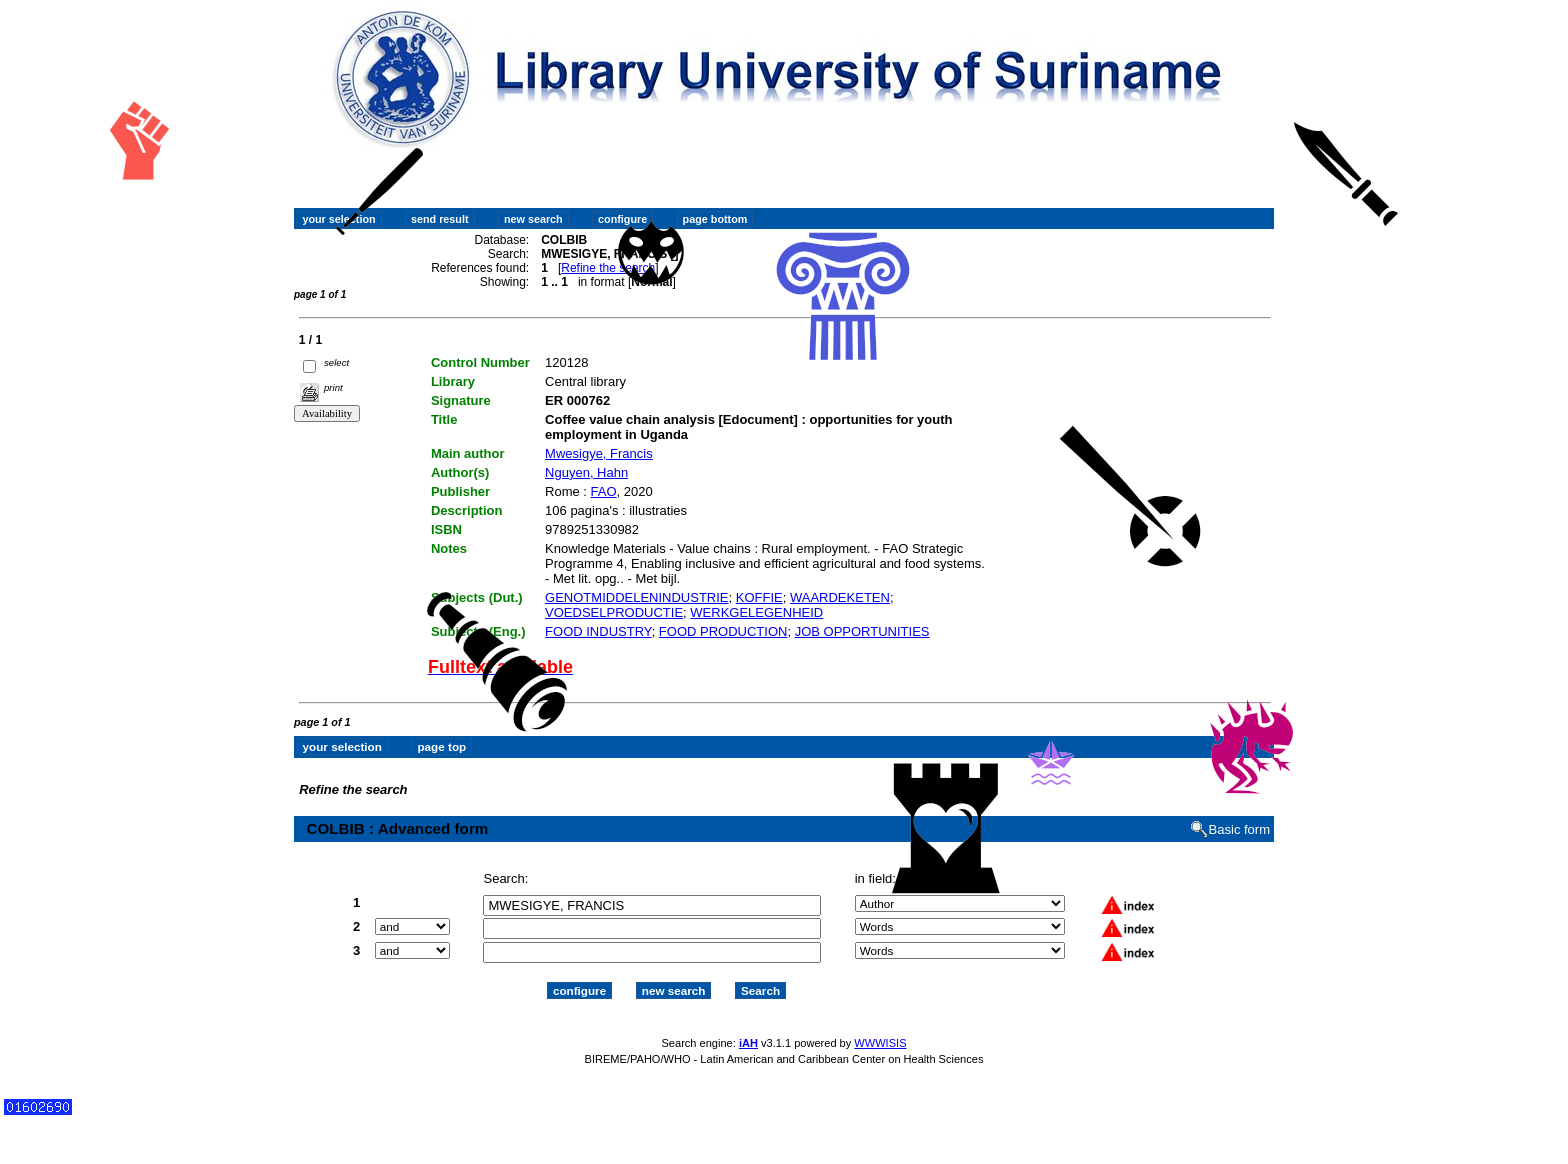 This screenshot has height=1164, width=1568. Describe the element at coordinates (1346, 174) in the screenshot. I see `equip a knife or melee weapon` at that location.